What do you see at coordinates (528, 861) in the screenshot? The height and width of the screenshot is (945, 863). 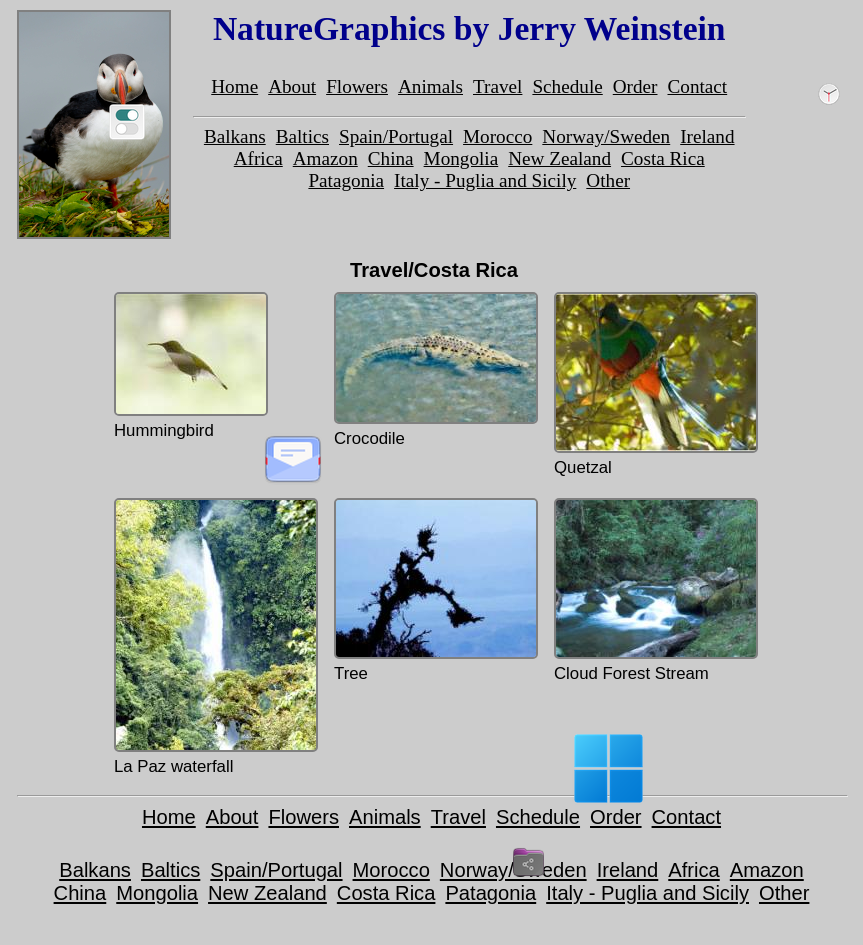 I see `open your public shared folder` at bounding box center [528, 861].